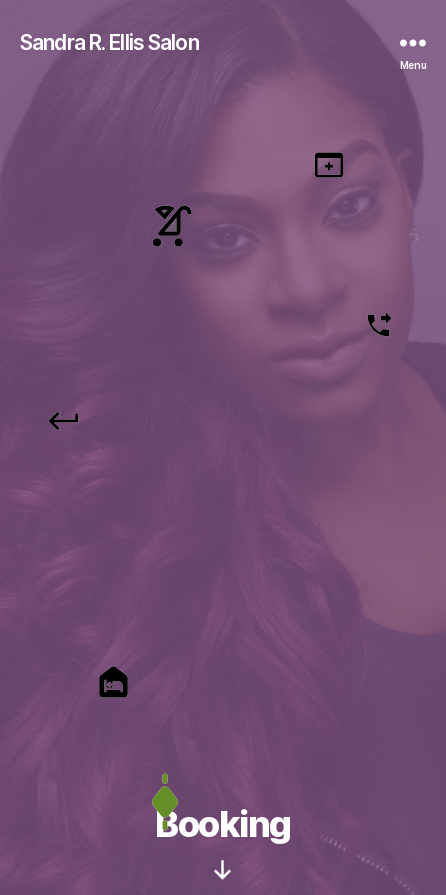  I want to click on find nearby overnight accommodations, so click(113, 681).